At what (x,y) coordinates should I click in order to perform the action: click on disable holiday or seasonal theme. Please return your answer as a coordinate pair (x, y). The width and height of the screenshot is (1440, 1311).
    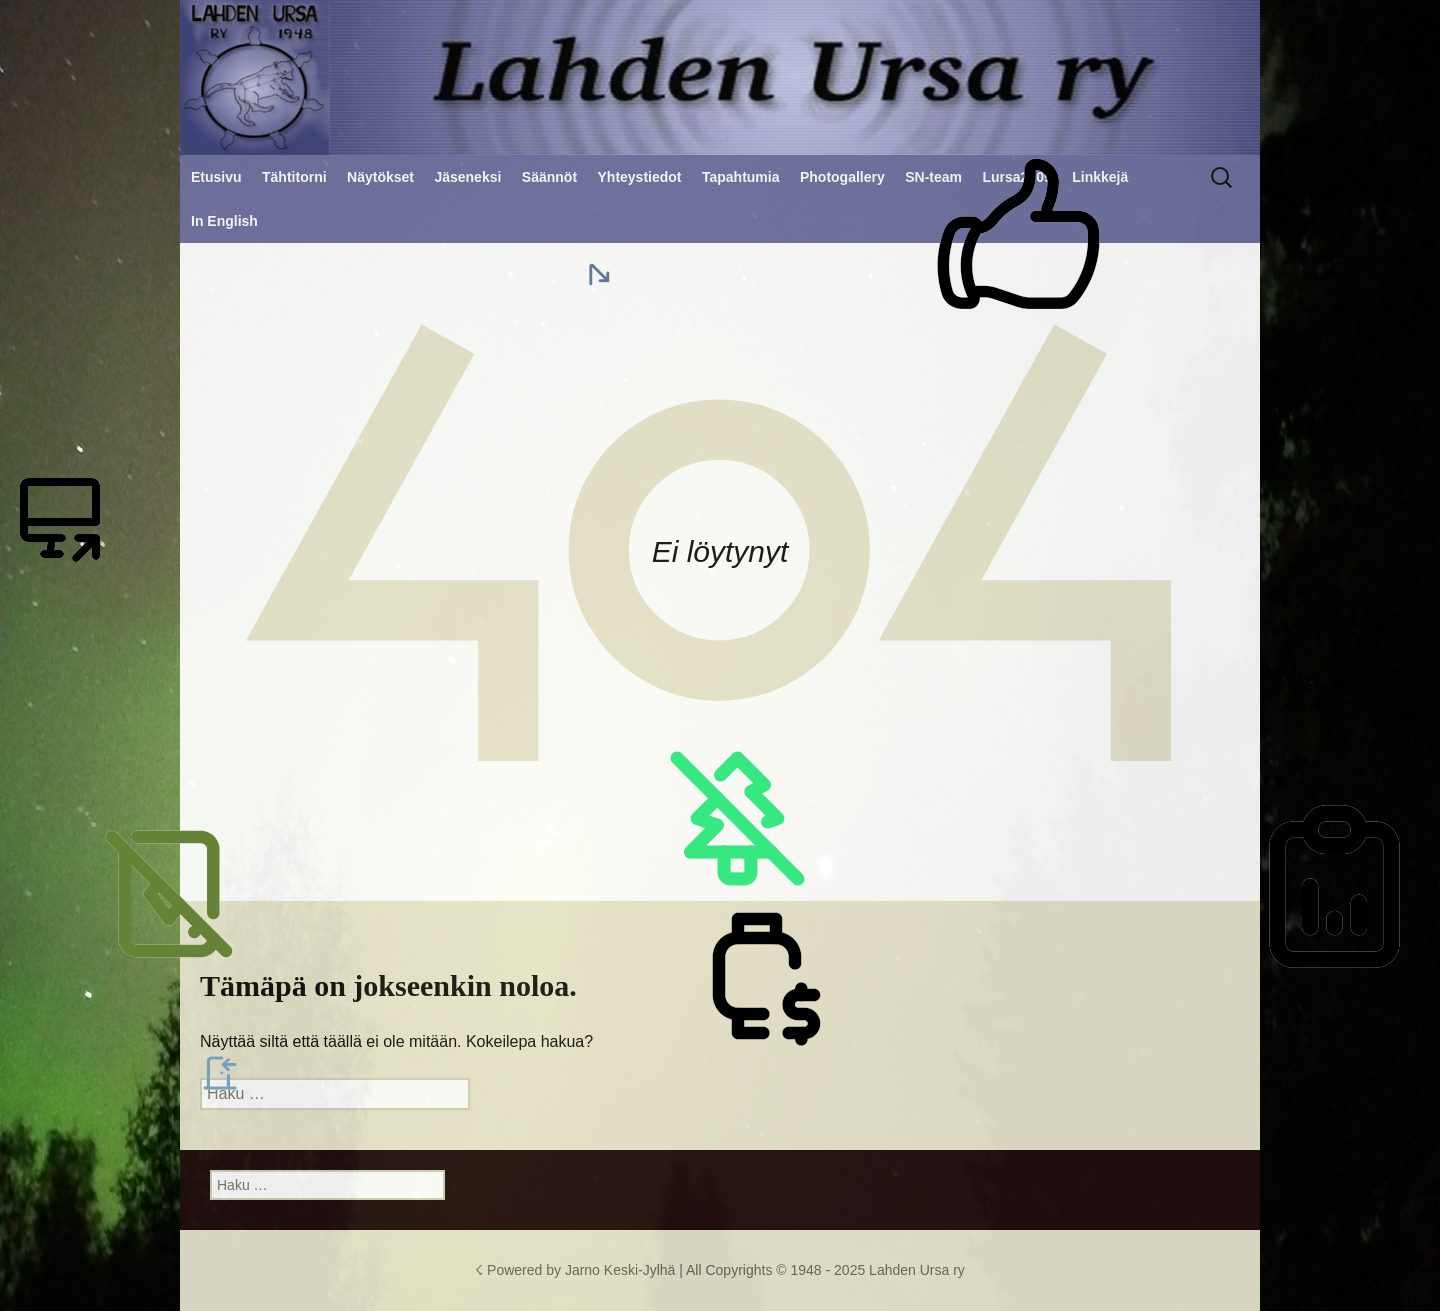
    Looking at the image, I should click on (737, 818).